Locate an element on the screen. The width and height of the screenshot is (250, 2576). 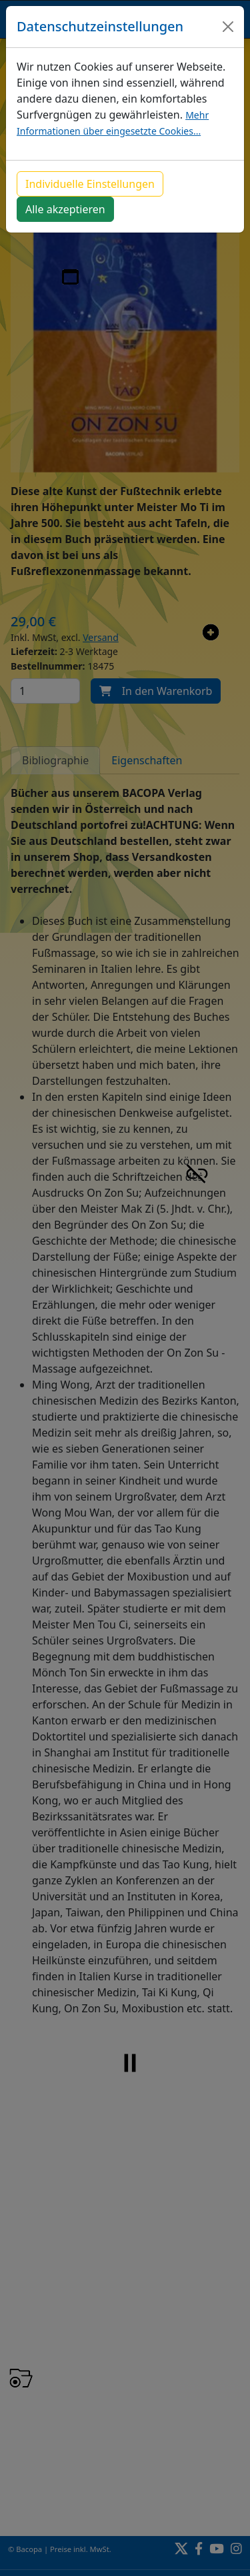
add a new item is located at coordinates (211, 632).